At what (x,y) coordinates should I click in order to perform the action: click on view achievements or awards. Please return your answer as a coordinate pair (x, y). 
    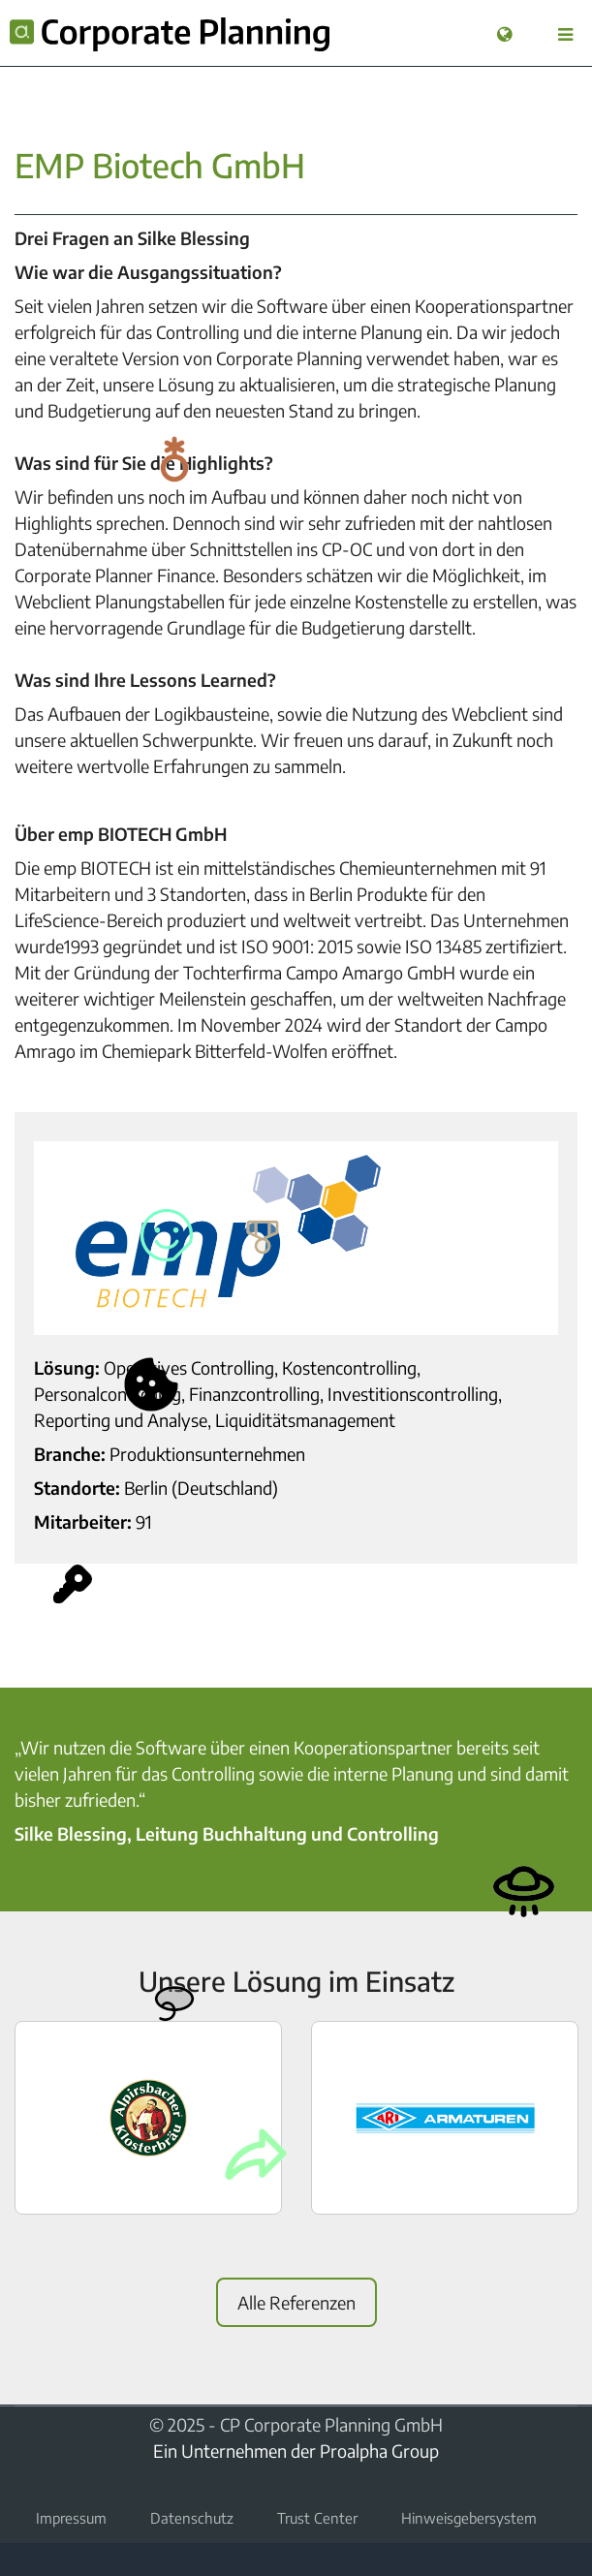
    Looking at the image, I should click on (263, 1235).